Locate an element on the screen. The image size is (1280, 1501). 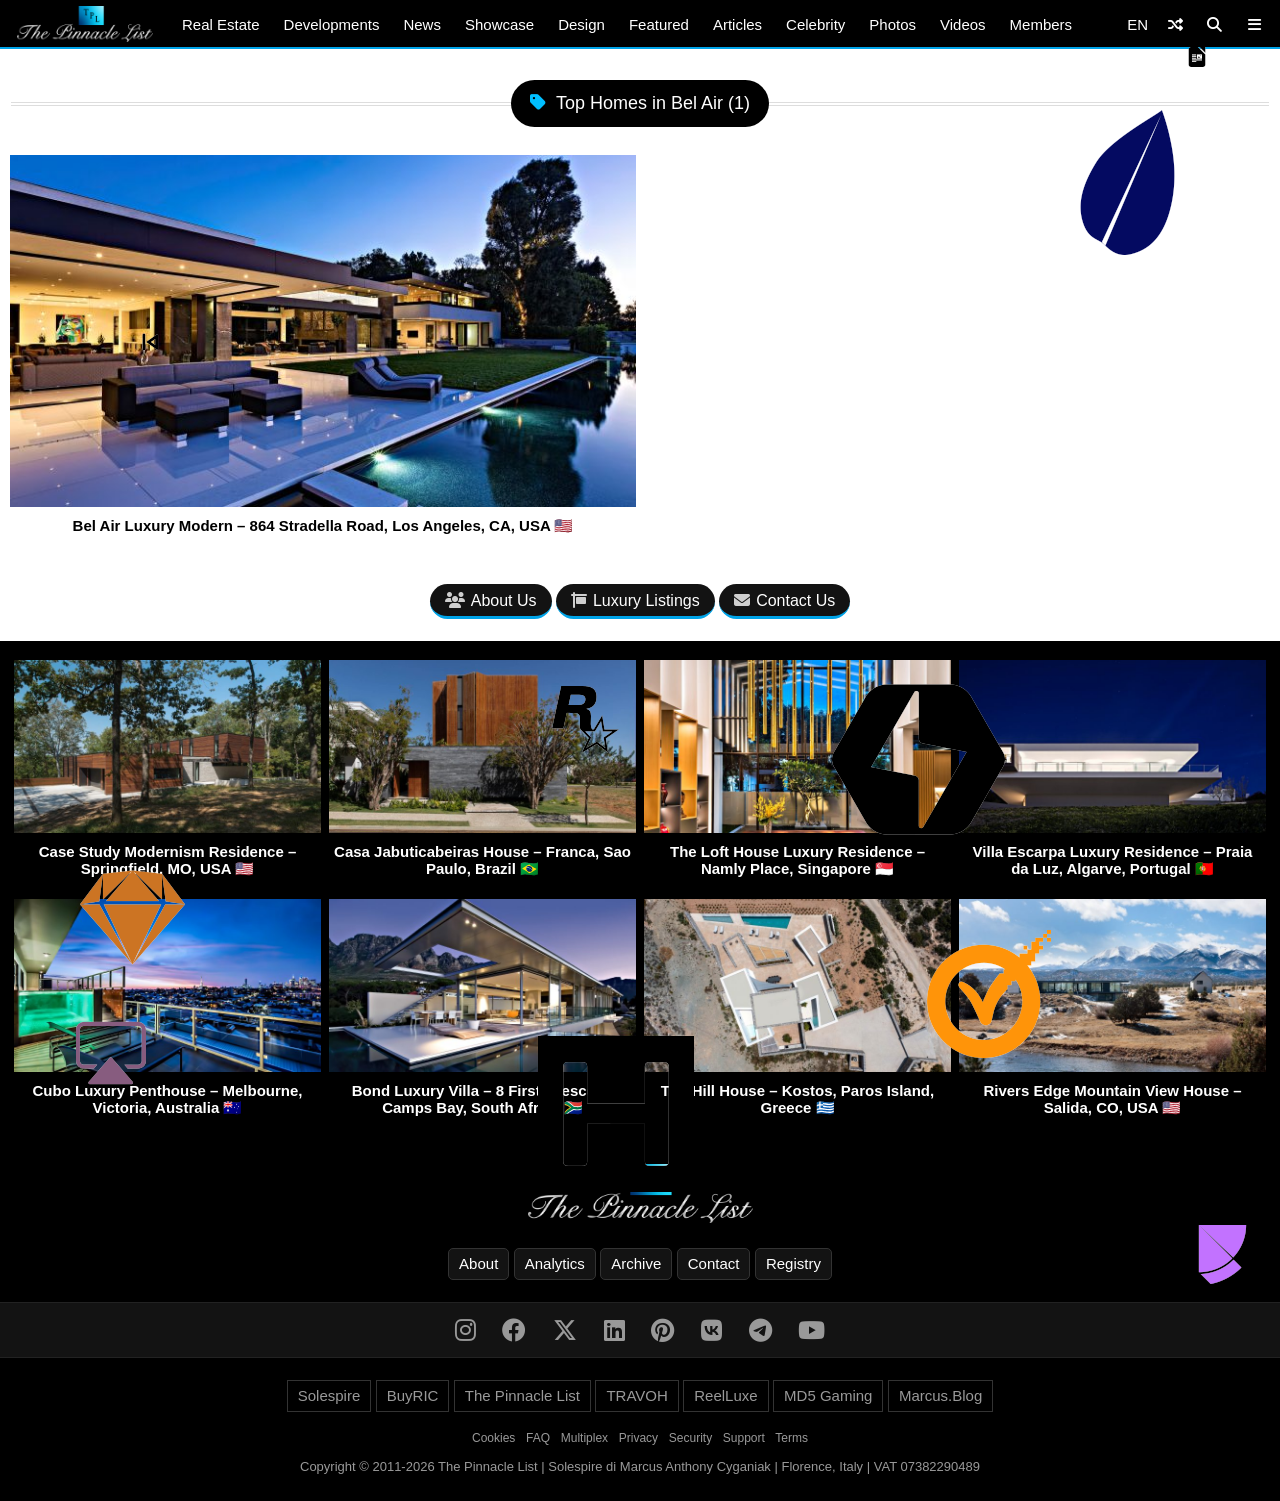
open libreoffice writer is located at coordinates (1197, 57).